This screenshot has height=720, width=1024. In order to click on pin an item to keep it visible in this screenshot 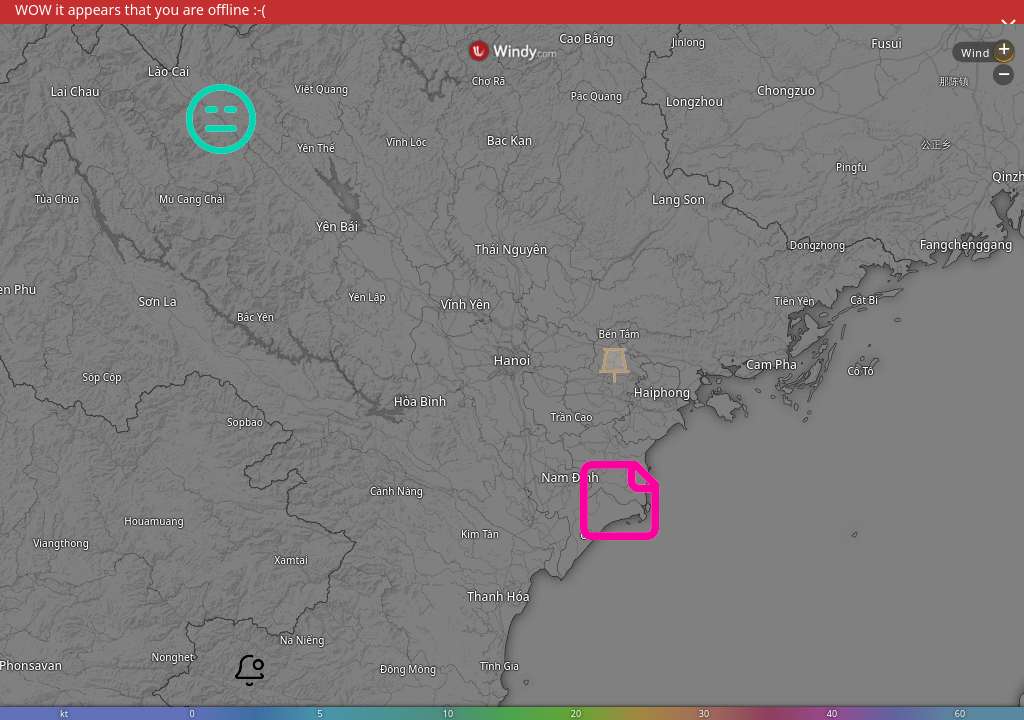, I will do `click(614, 363)`.